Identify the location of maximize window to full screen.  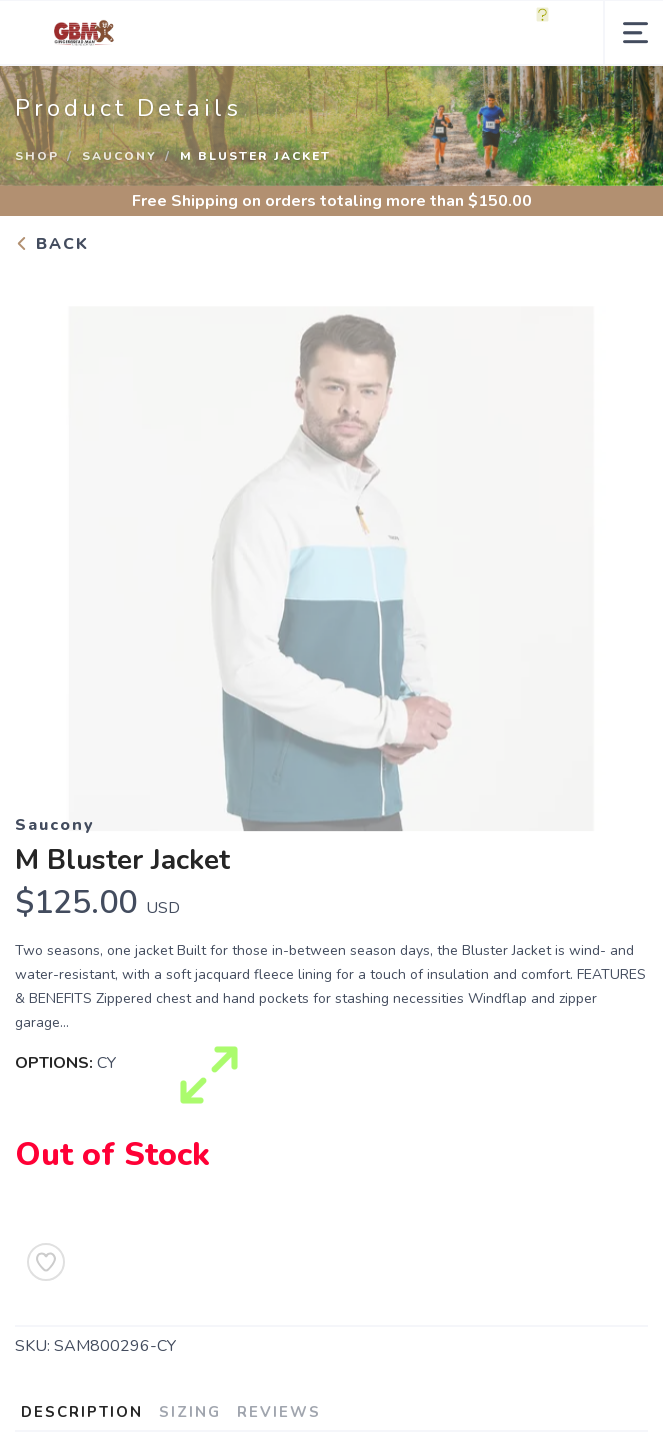
(209, 1075).